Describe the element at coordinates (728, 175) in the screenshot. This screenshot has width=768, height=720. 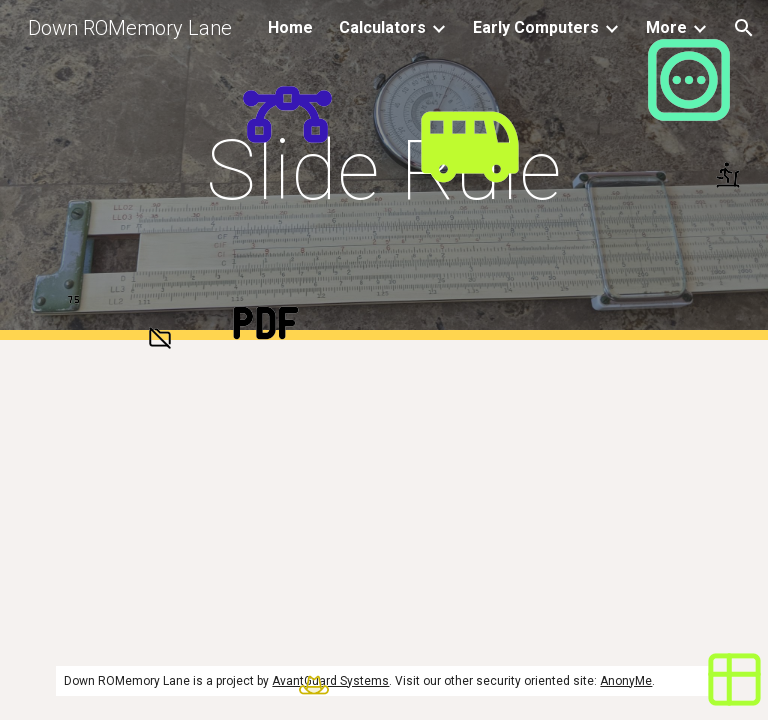
I see `access fitness or workout tracking features` at that location.